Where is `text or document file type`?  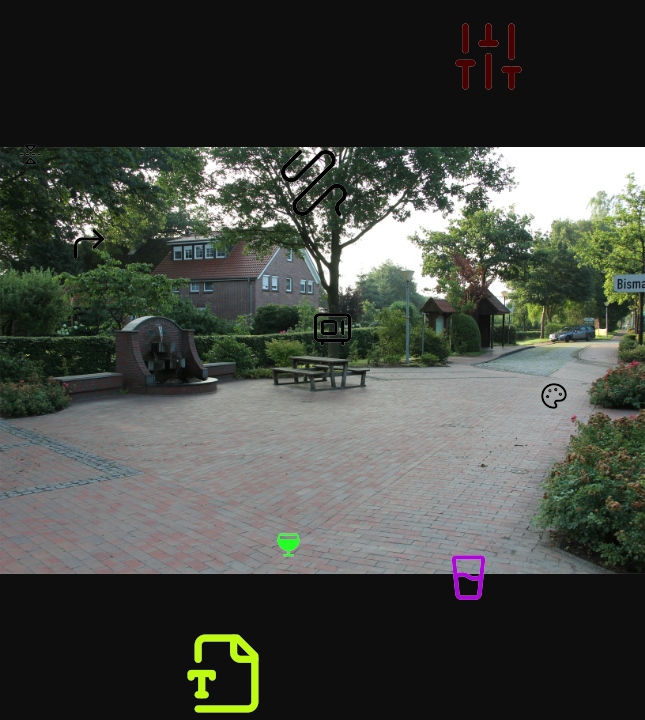
text or document file type is located at coordinates (226, 673).